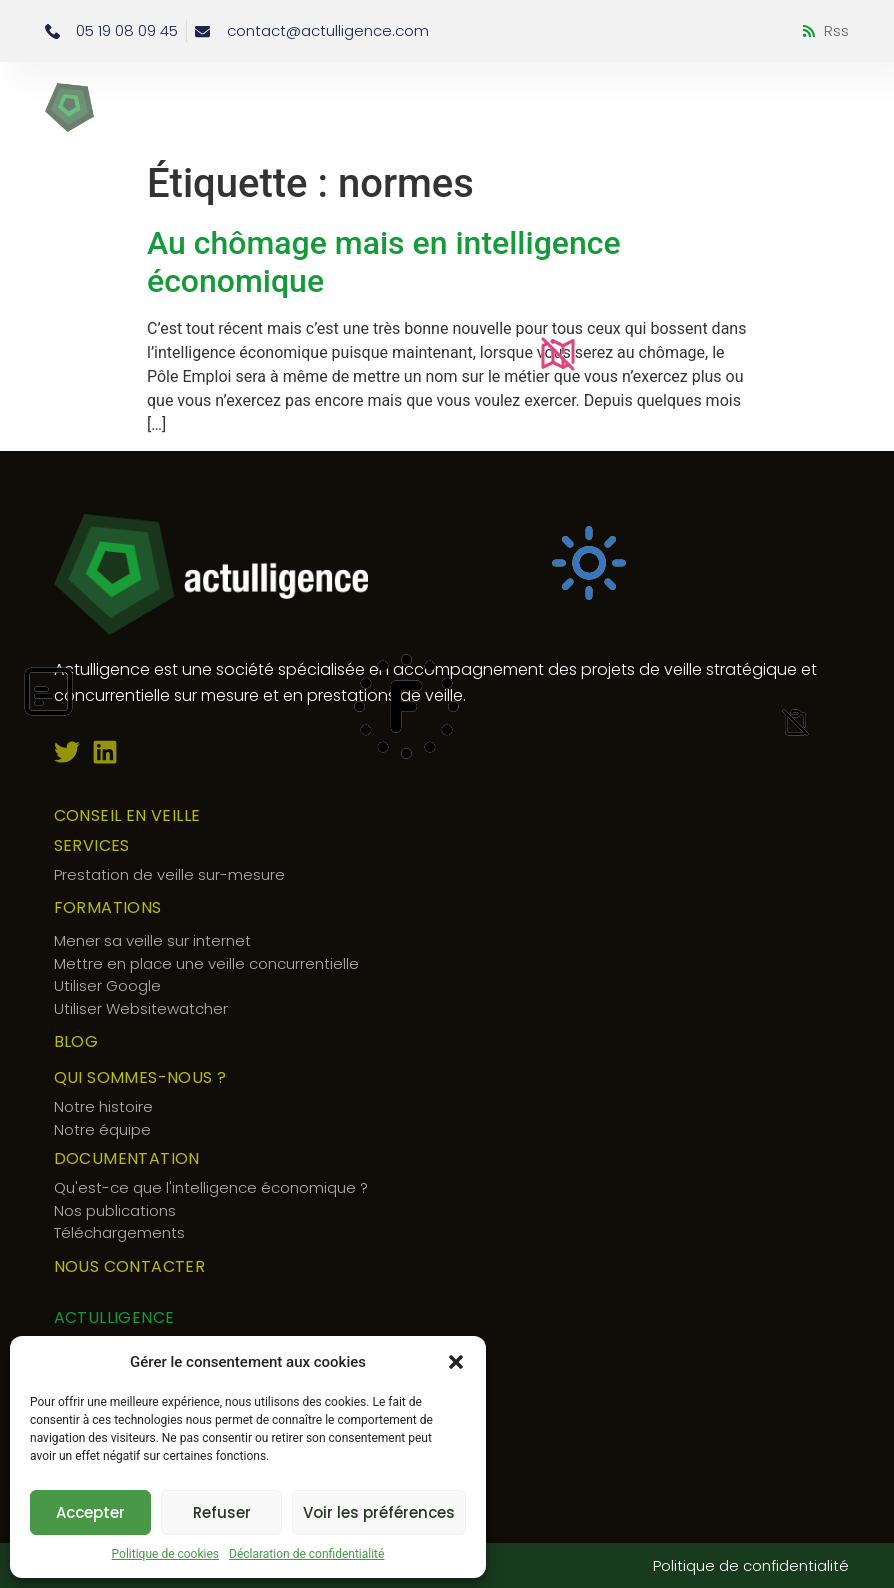 The width and height of the screenshot is (894, 1588). What do you see at coordinates (589, 563) in the screenshot?
I see `increase screen brightness` at bounding box center [589, 563].